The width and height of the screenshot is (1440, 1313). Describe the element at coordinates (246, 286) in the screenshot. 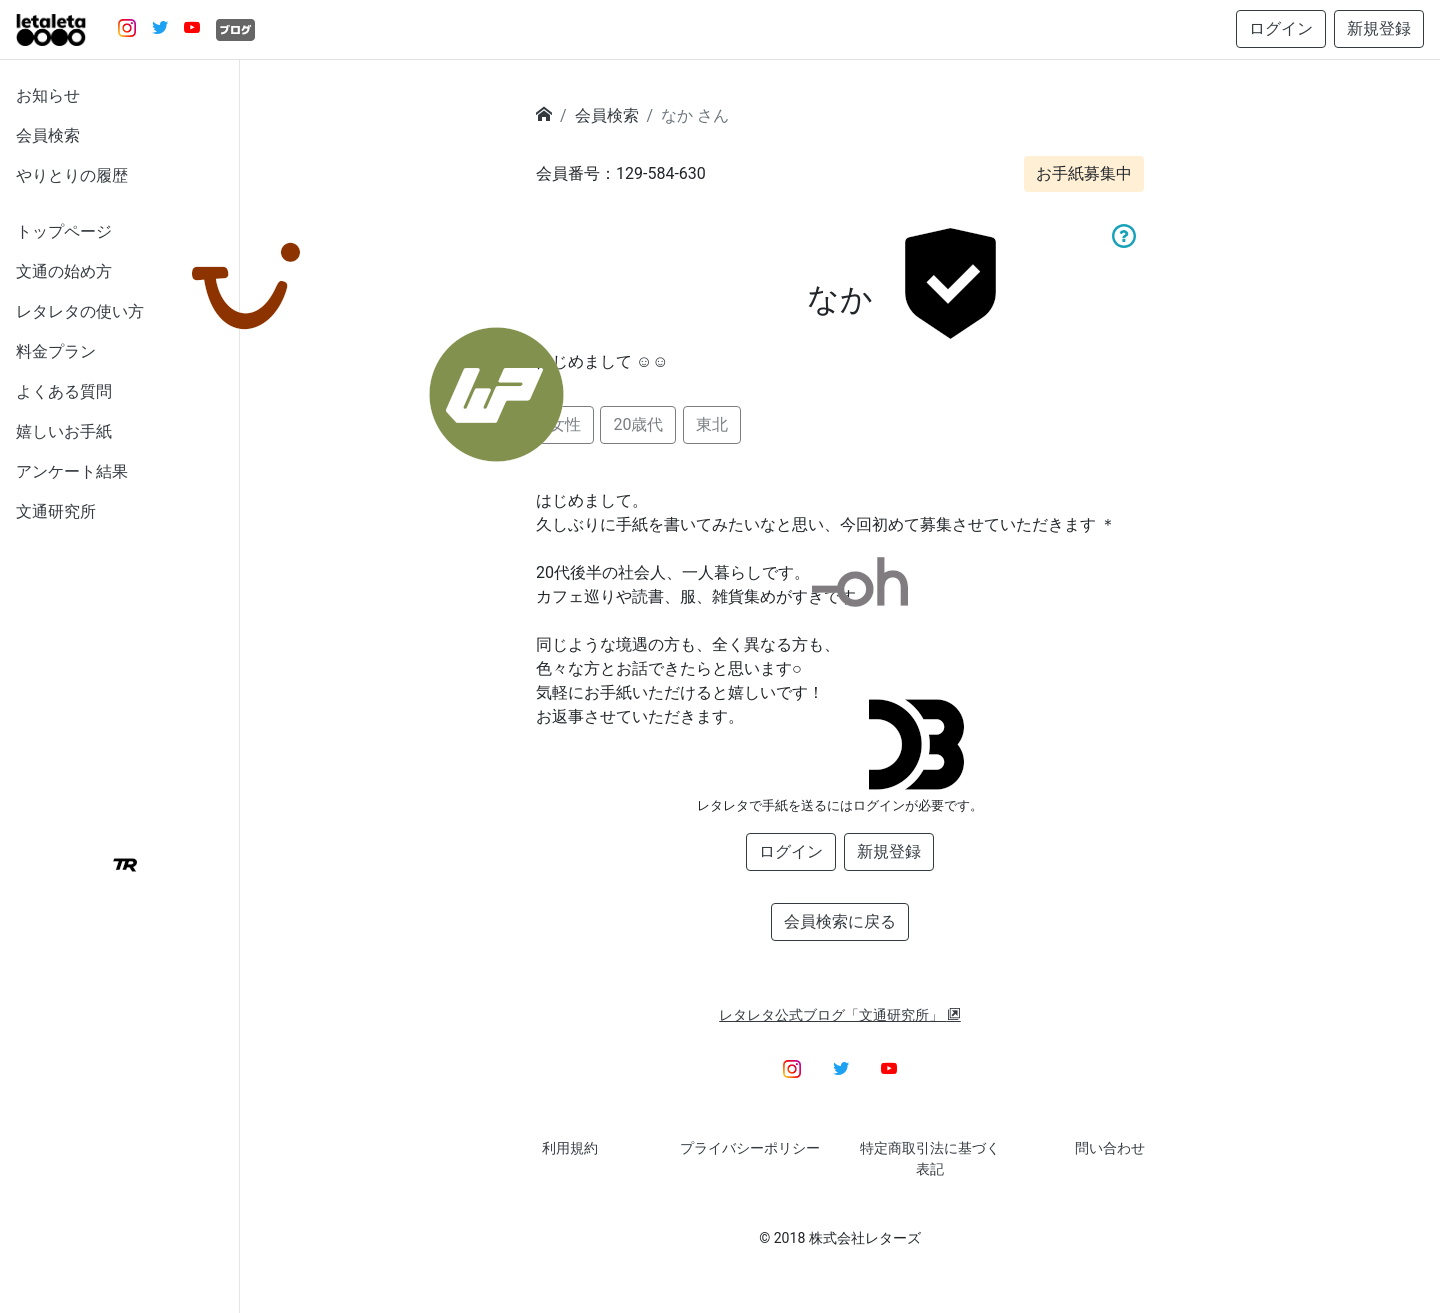

I see `TUI travel company logo` at that location.